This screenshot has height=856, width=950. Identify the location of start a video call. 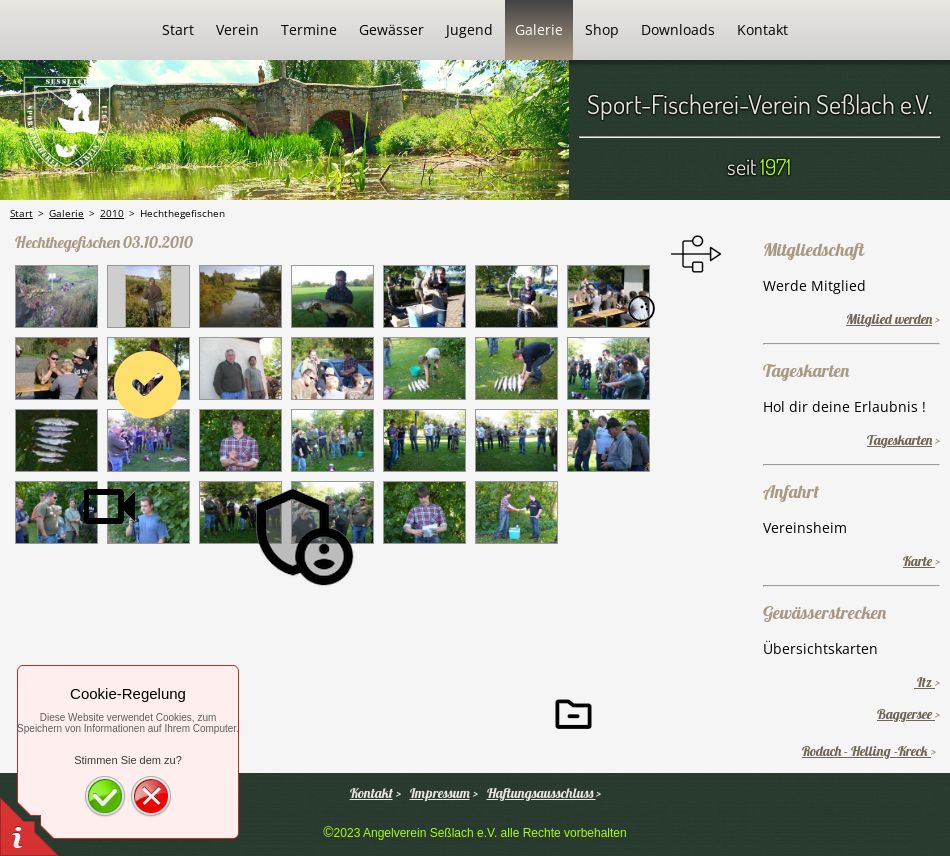
(109, 506).